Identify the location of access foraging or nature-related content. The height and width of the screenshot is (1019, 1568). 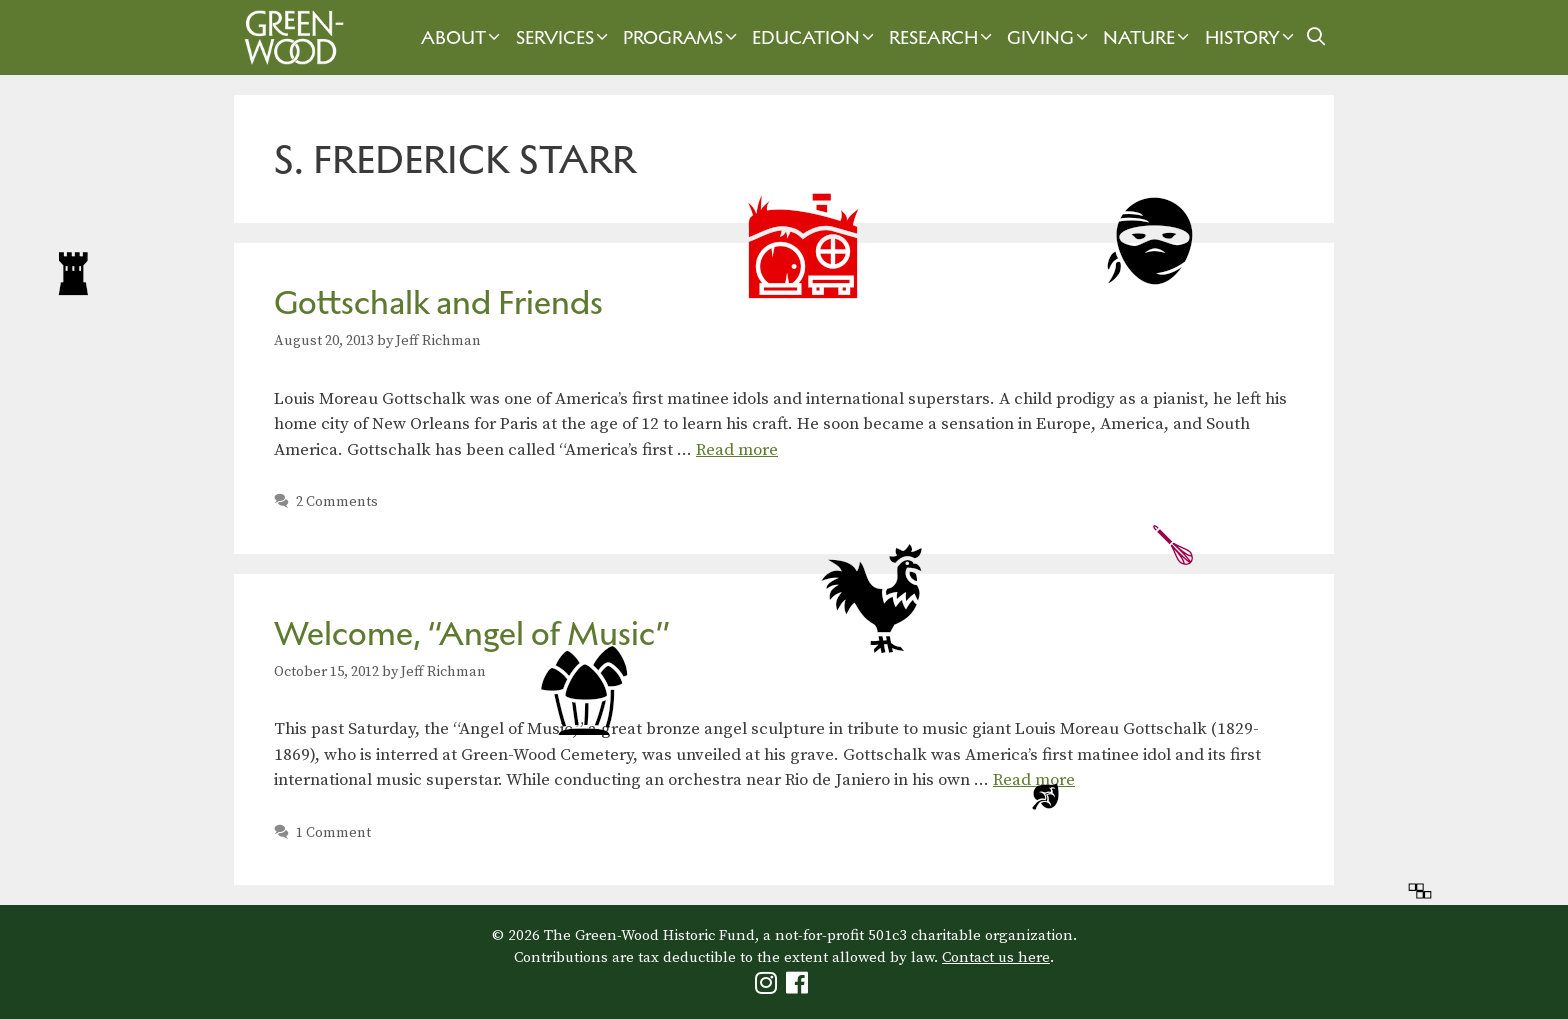
(584, 690).